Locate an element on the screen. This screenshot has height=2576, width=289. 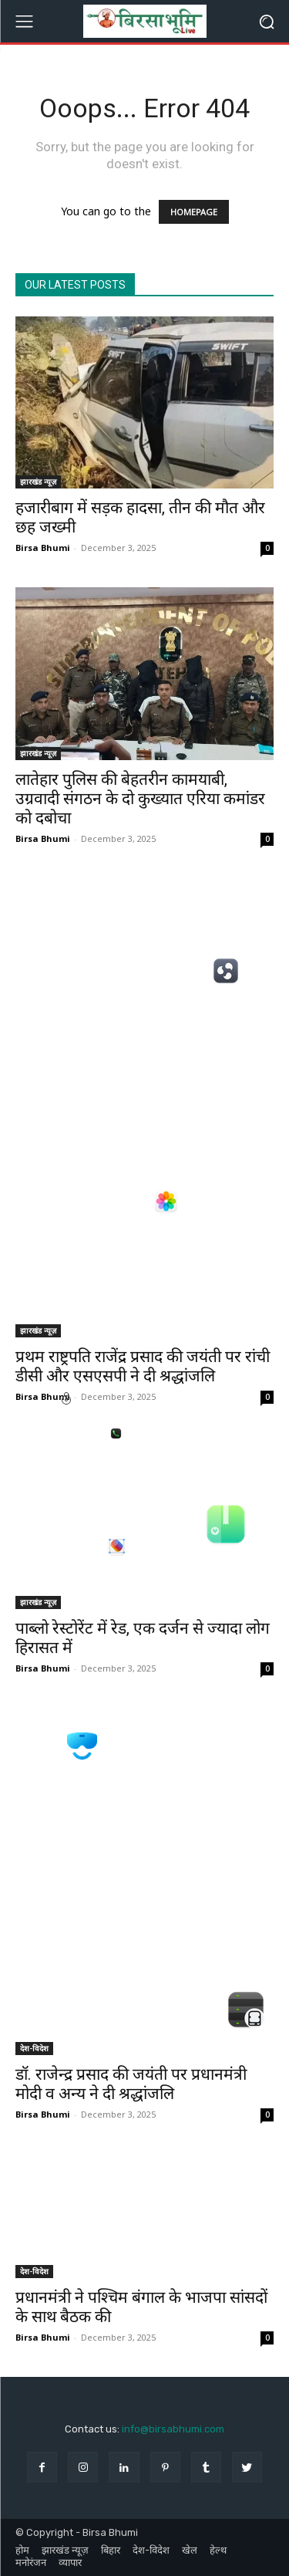
configure iscsi storage server settings is located at coordinates (246, 2010).